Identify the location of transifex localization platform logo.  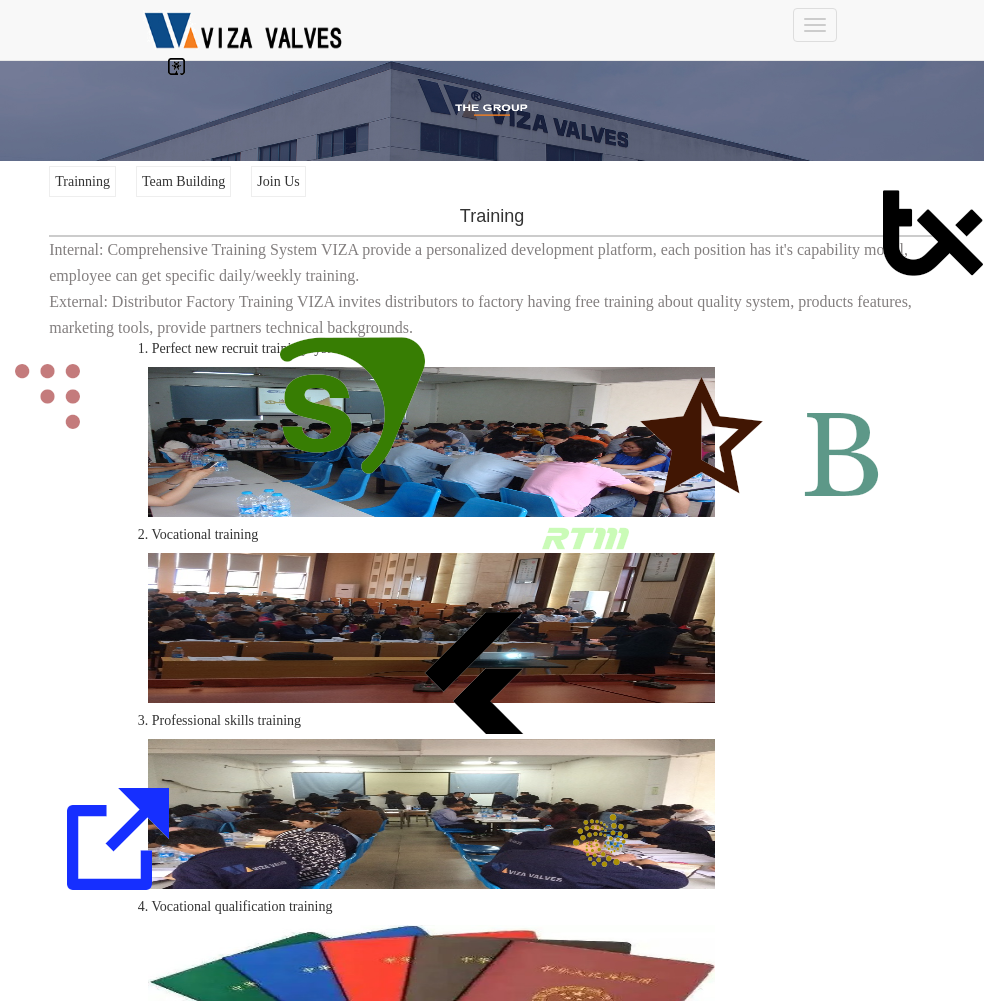
(933, 233).